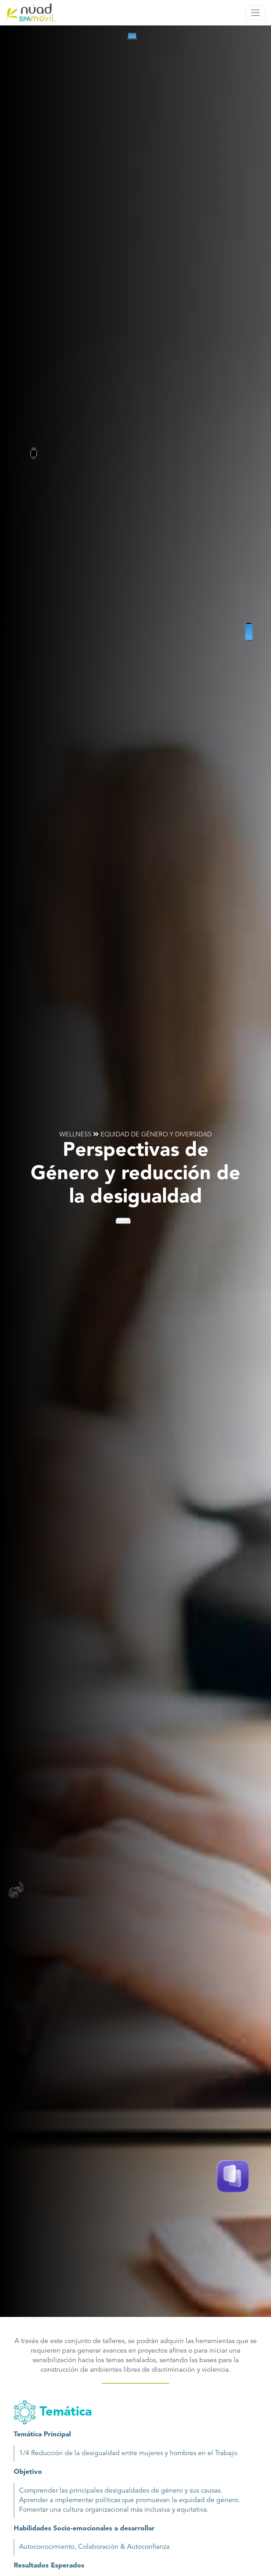 The image size is (271, 2576). Describe the element at coordinates (16, 1890) in the screenshot. I see `connect beats fit pro earbuds via bluetooth` at that location.